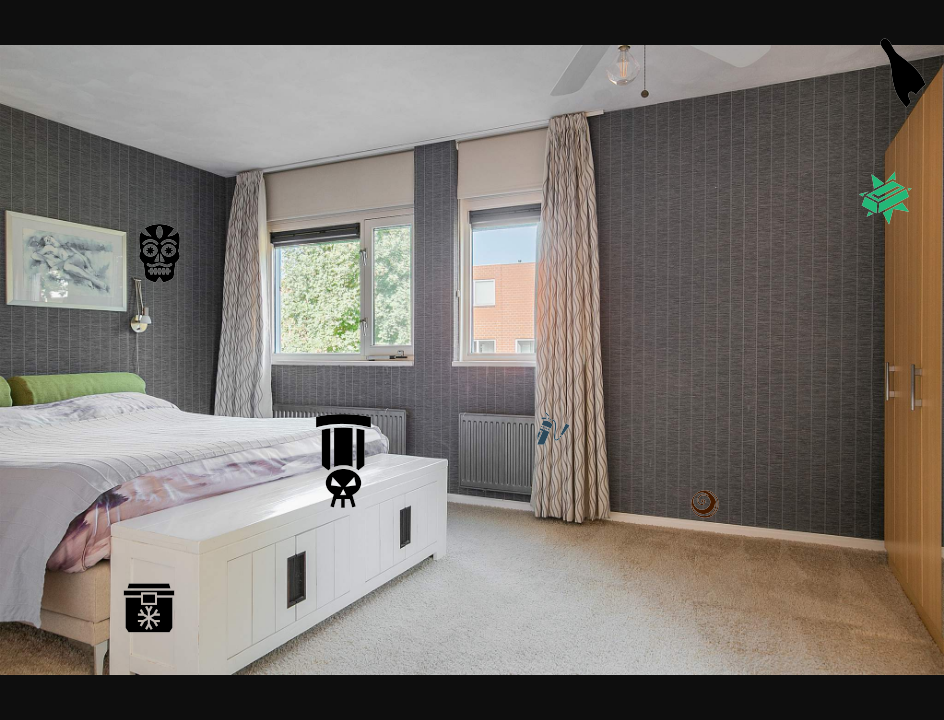  I want to click on achievement unlocked for defeating enemies, so click(343, 460).